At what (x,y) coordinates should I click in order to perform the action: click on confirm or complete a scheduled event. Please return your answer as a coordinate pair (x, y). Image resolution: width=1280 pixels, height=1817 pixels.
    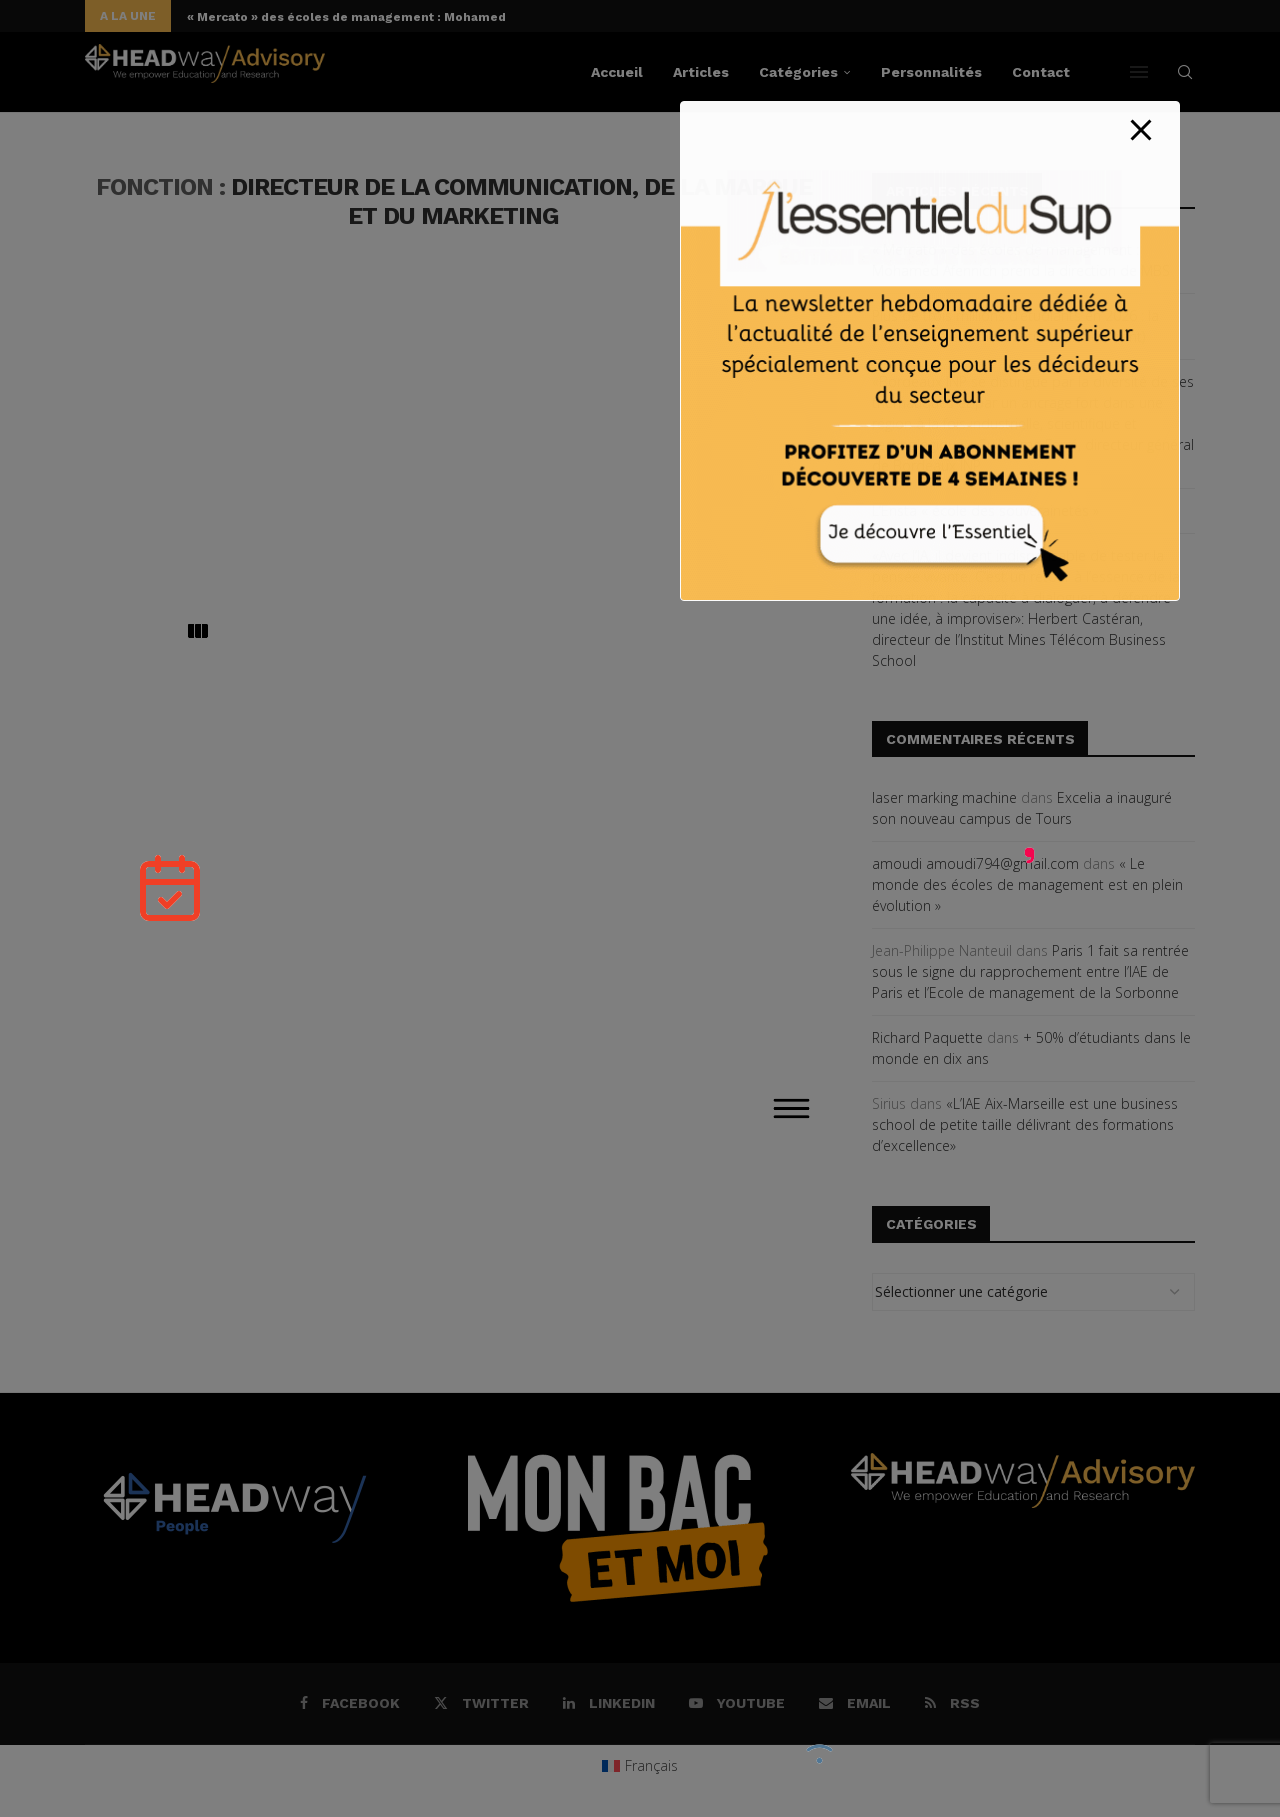
    Looking at the image, I should click on (170, 888).